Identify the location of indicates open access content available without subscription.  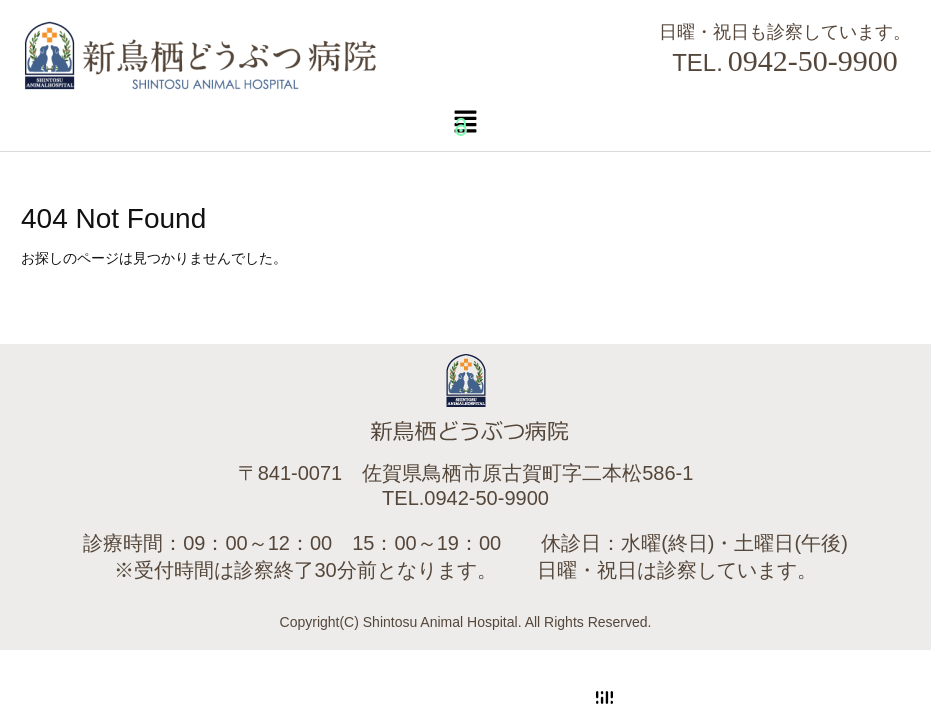
(461, 127).